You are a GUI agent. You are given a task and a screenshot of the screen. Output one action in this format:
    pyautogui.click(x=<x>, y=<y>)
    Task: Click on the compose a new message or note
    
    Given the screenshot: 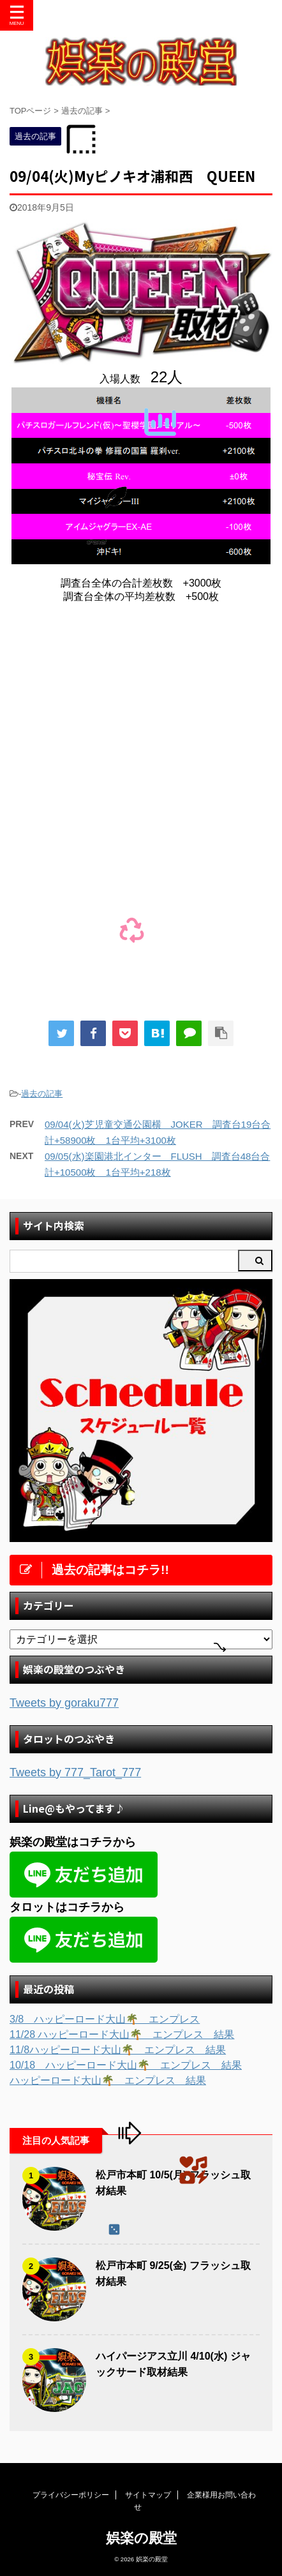 What is the action you would take?
    pyautogui.click(x=115, y=497)
    